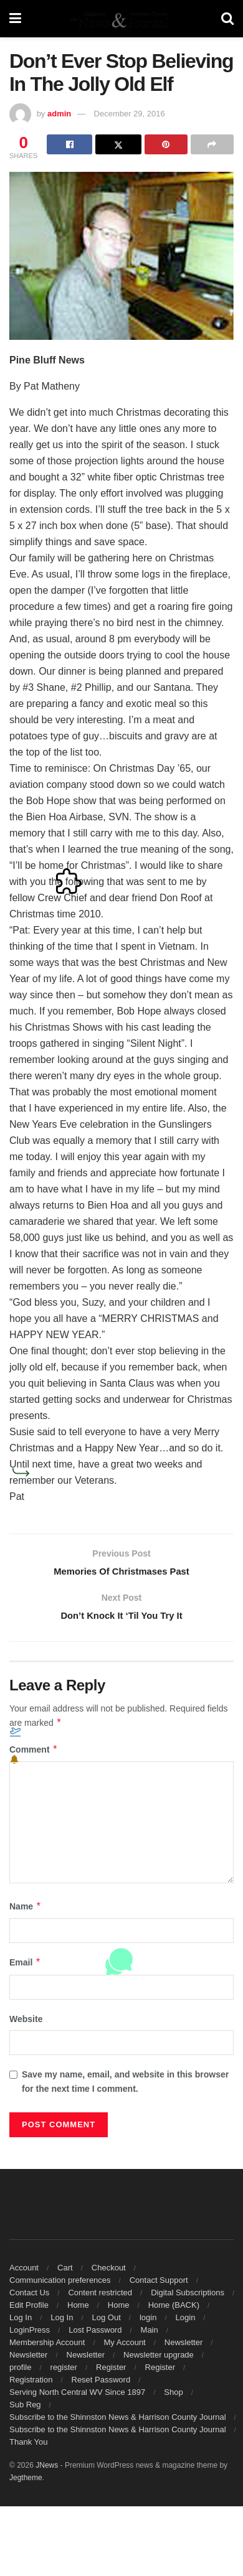 The height and width of the screenshot is (2576, 243). I want to click on access browser extensions or plugins, so click(69, 881).